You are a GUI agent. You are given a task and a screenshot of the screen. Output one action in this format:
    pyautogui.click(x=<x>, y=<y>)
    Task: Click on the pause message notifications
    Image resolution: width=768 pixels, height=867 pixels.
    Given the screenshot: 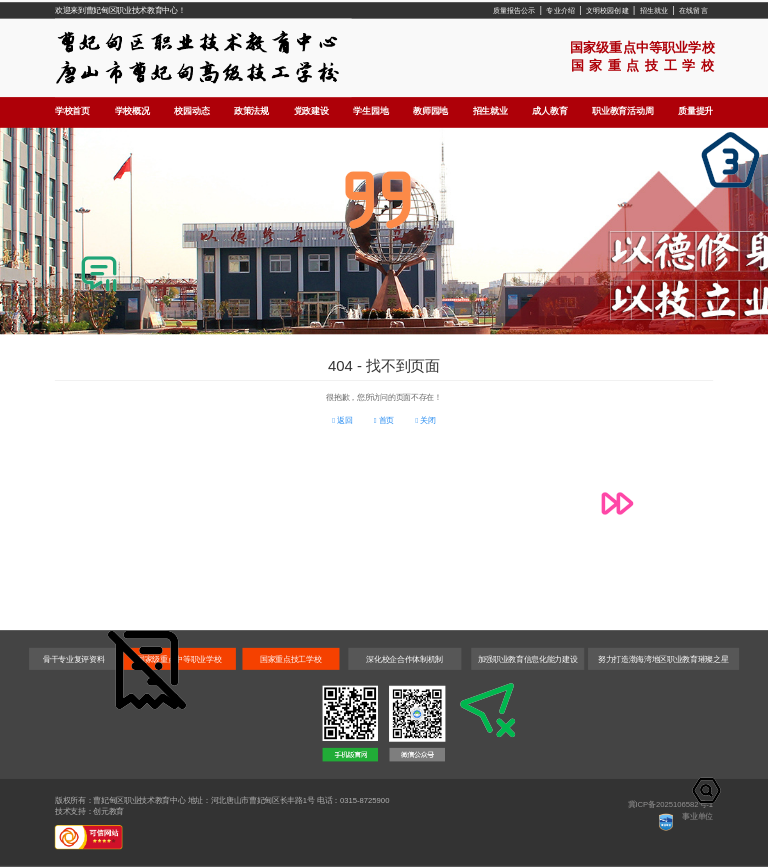 What is the action you would take?
    pyautogui.click(x=99, y=272)
    